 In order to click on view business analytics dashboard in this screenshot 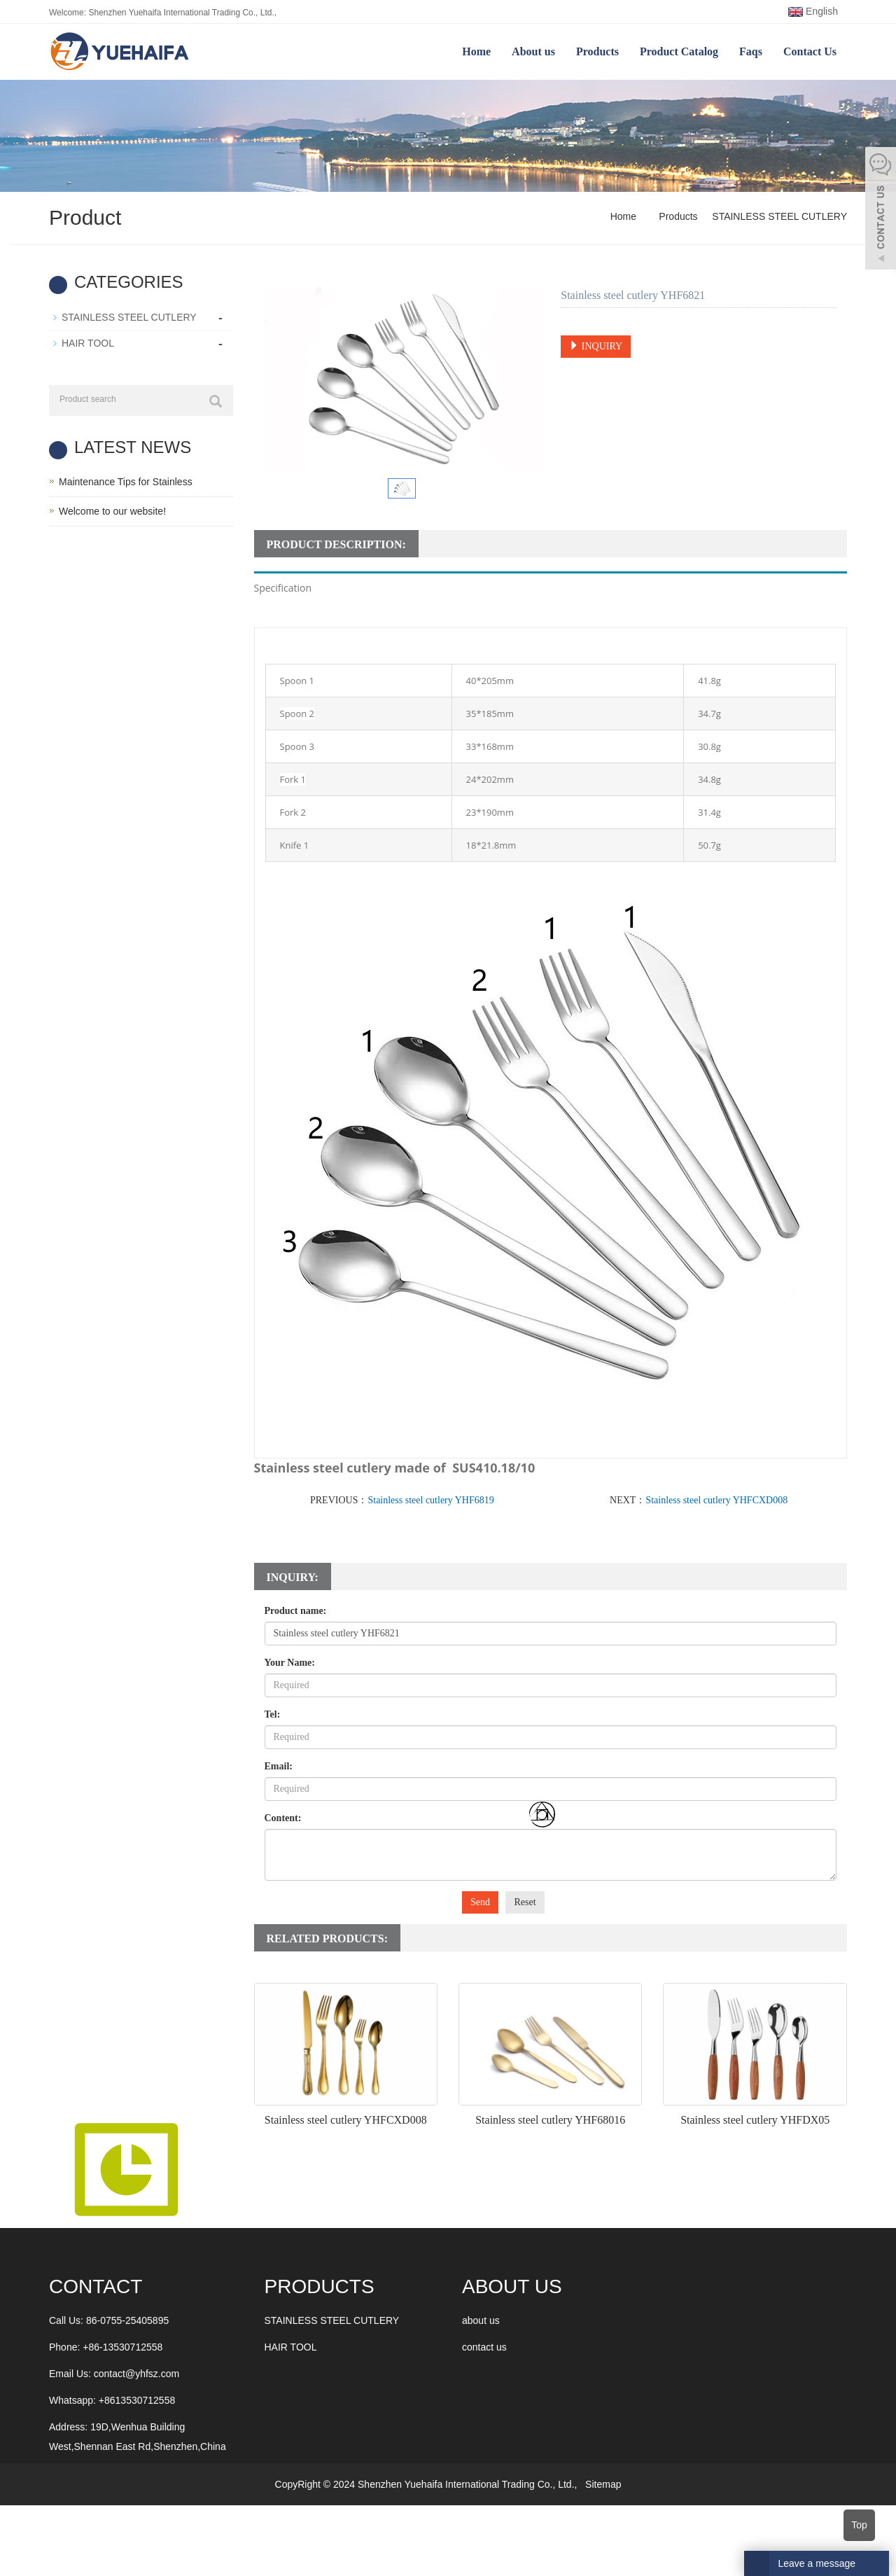, I will do `click(126, 2169)`.